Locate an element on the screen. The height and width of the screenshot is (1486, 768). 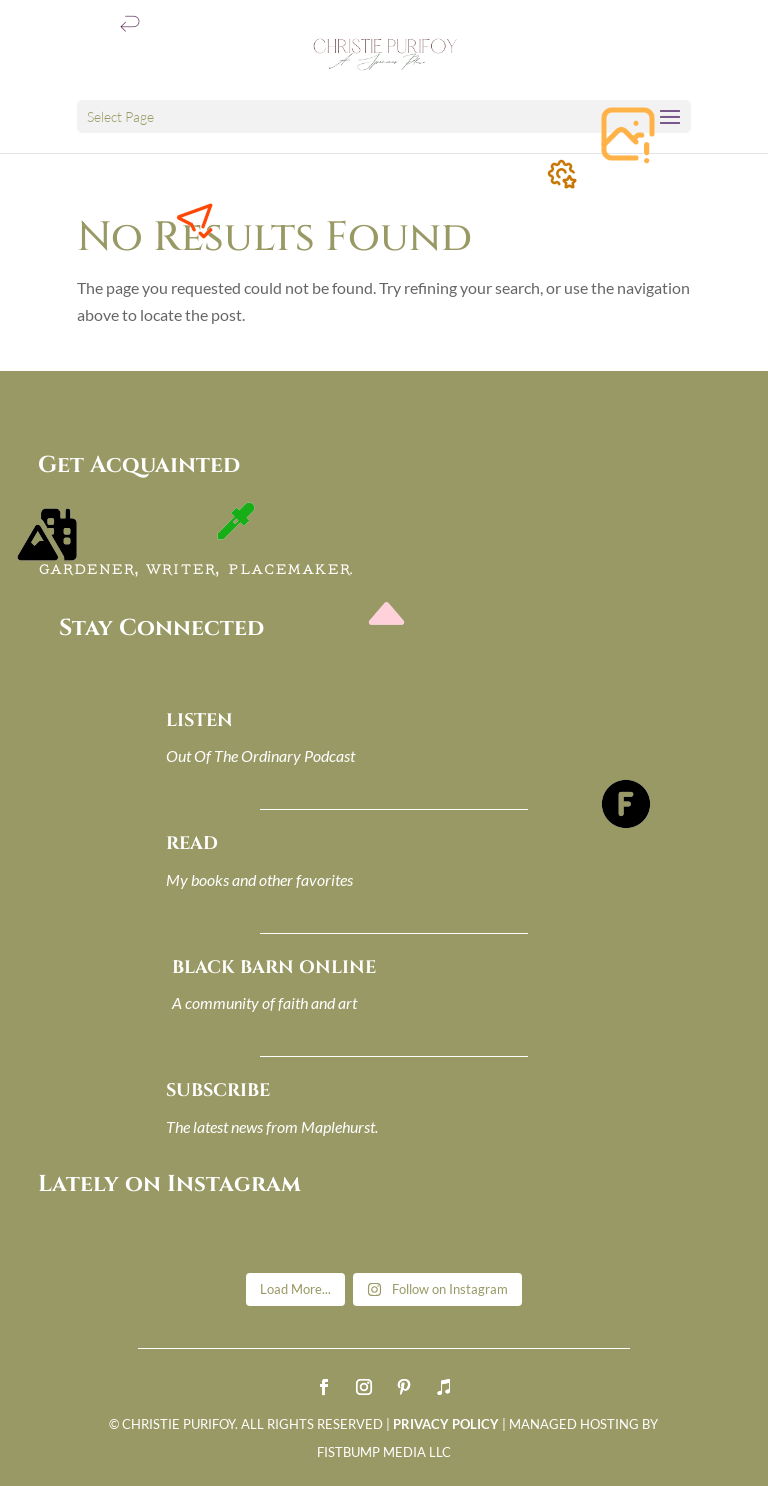
image upload error or warning is located at coordinates (628, 134).